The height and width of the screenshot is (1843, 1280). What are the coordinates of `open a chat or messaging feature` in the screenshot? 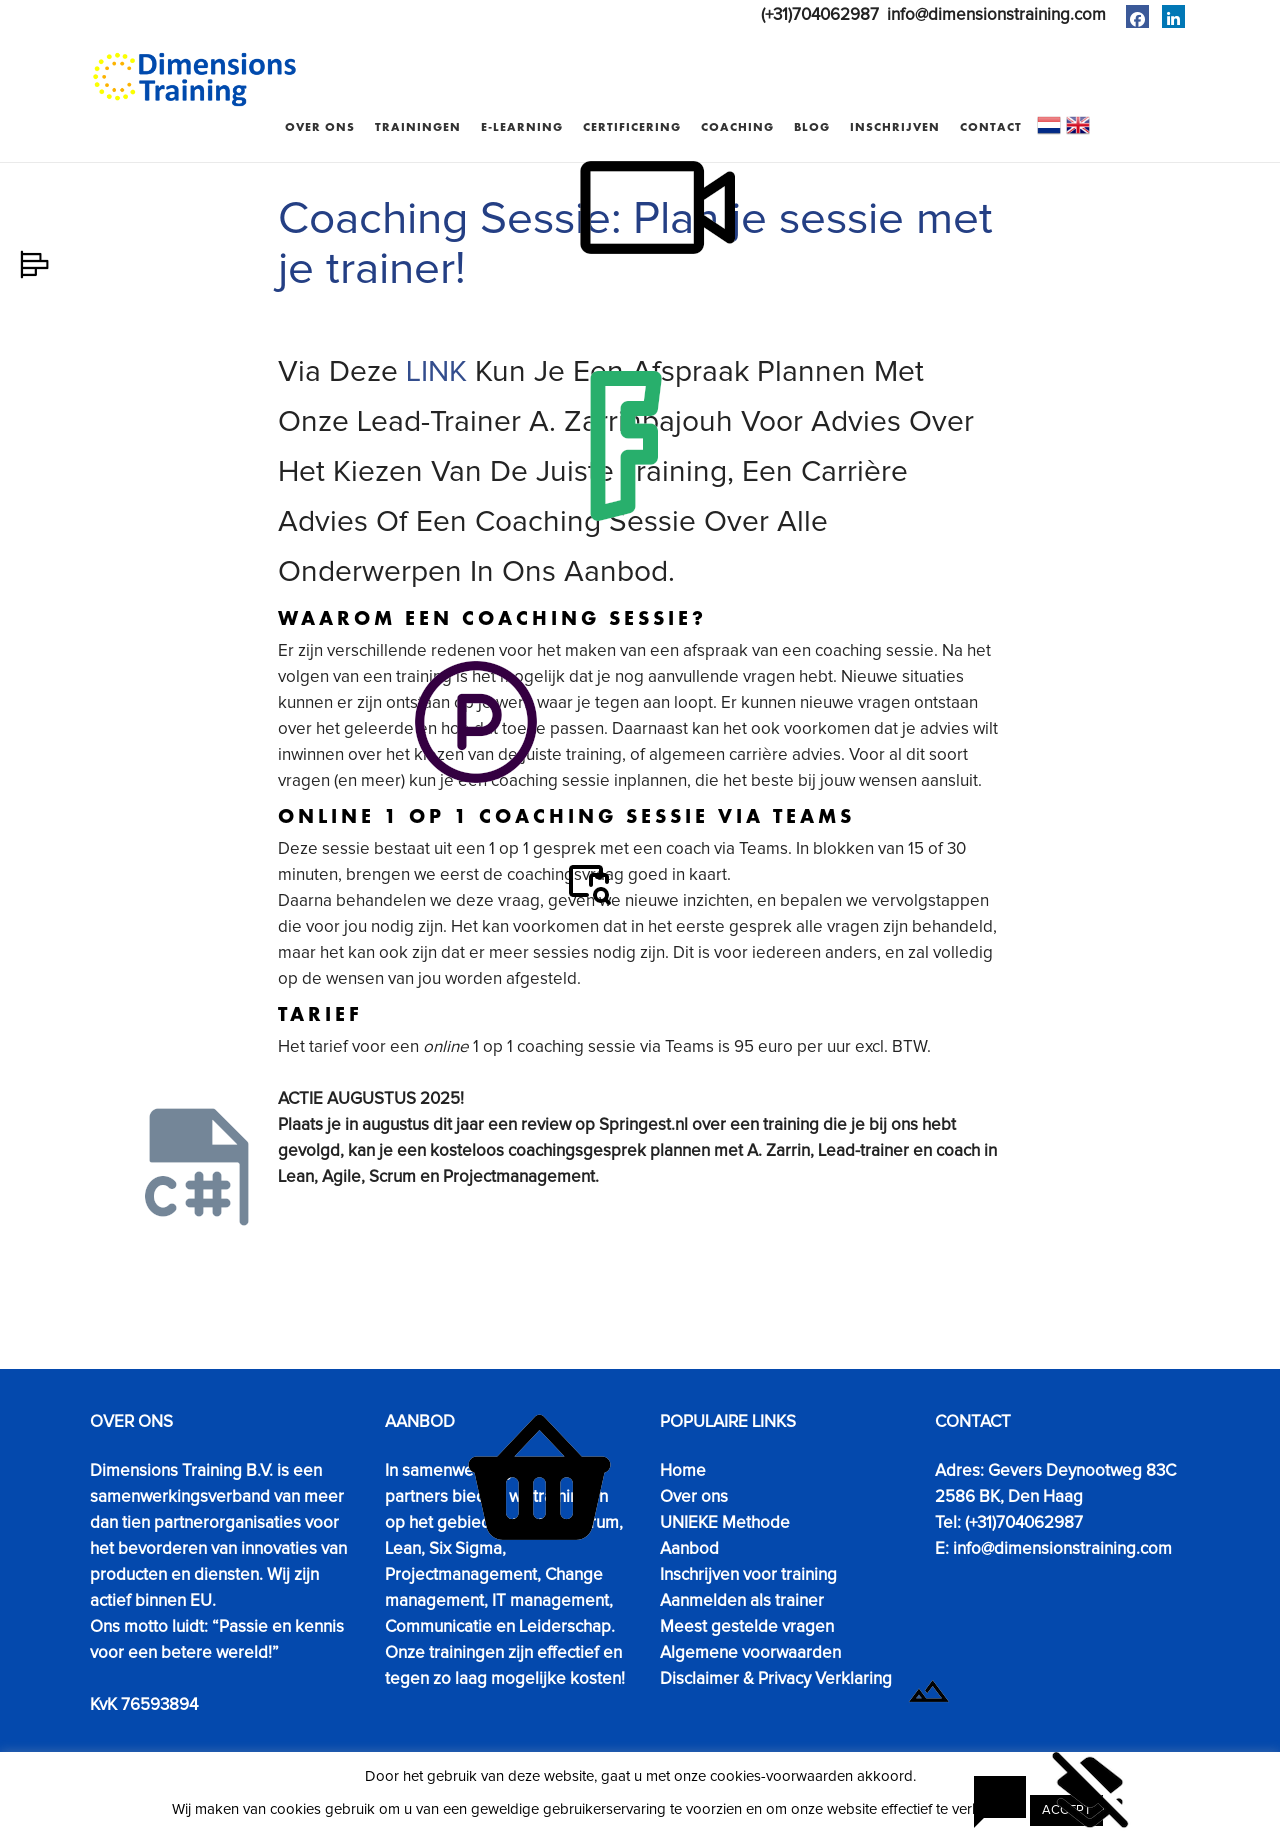 It's located at (1000, 1802).